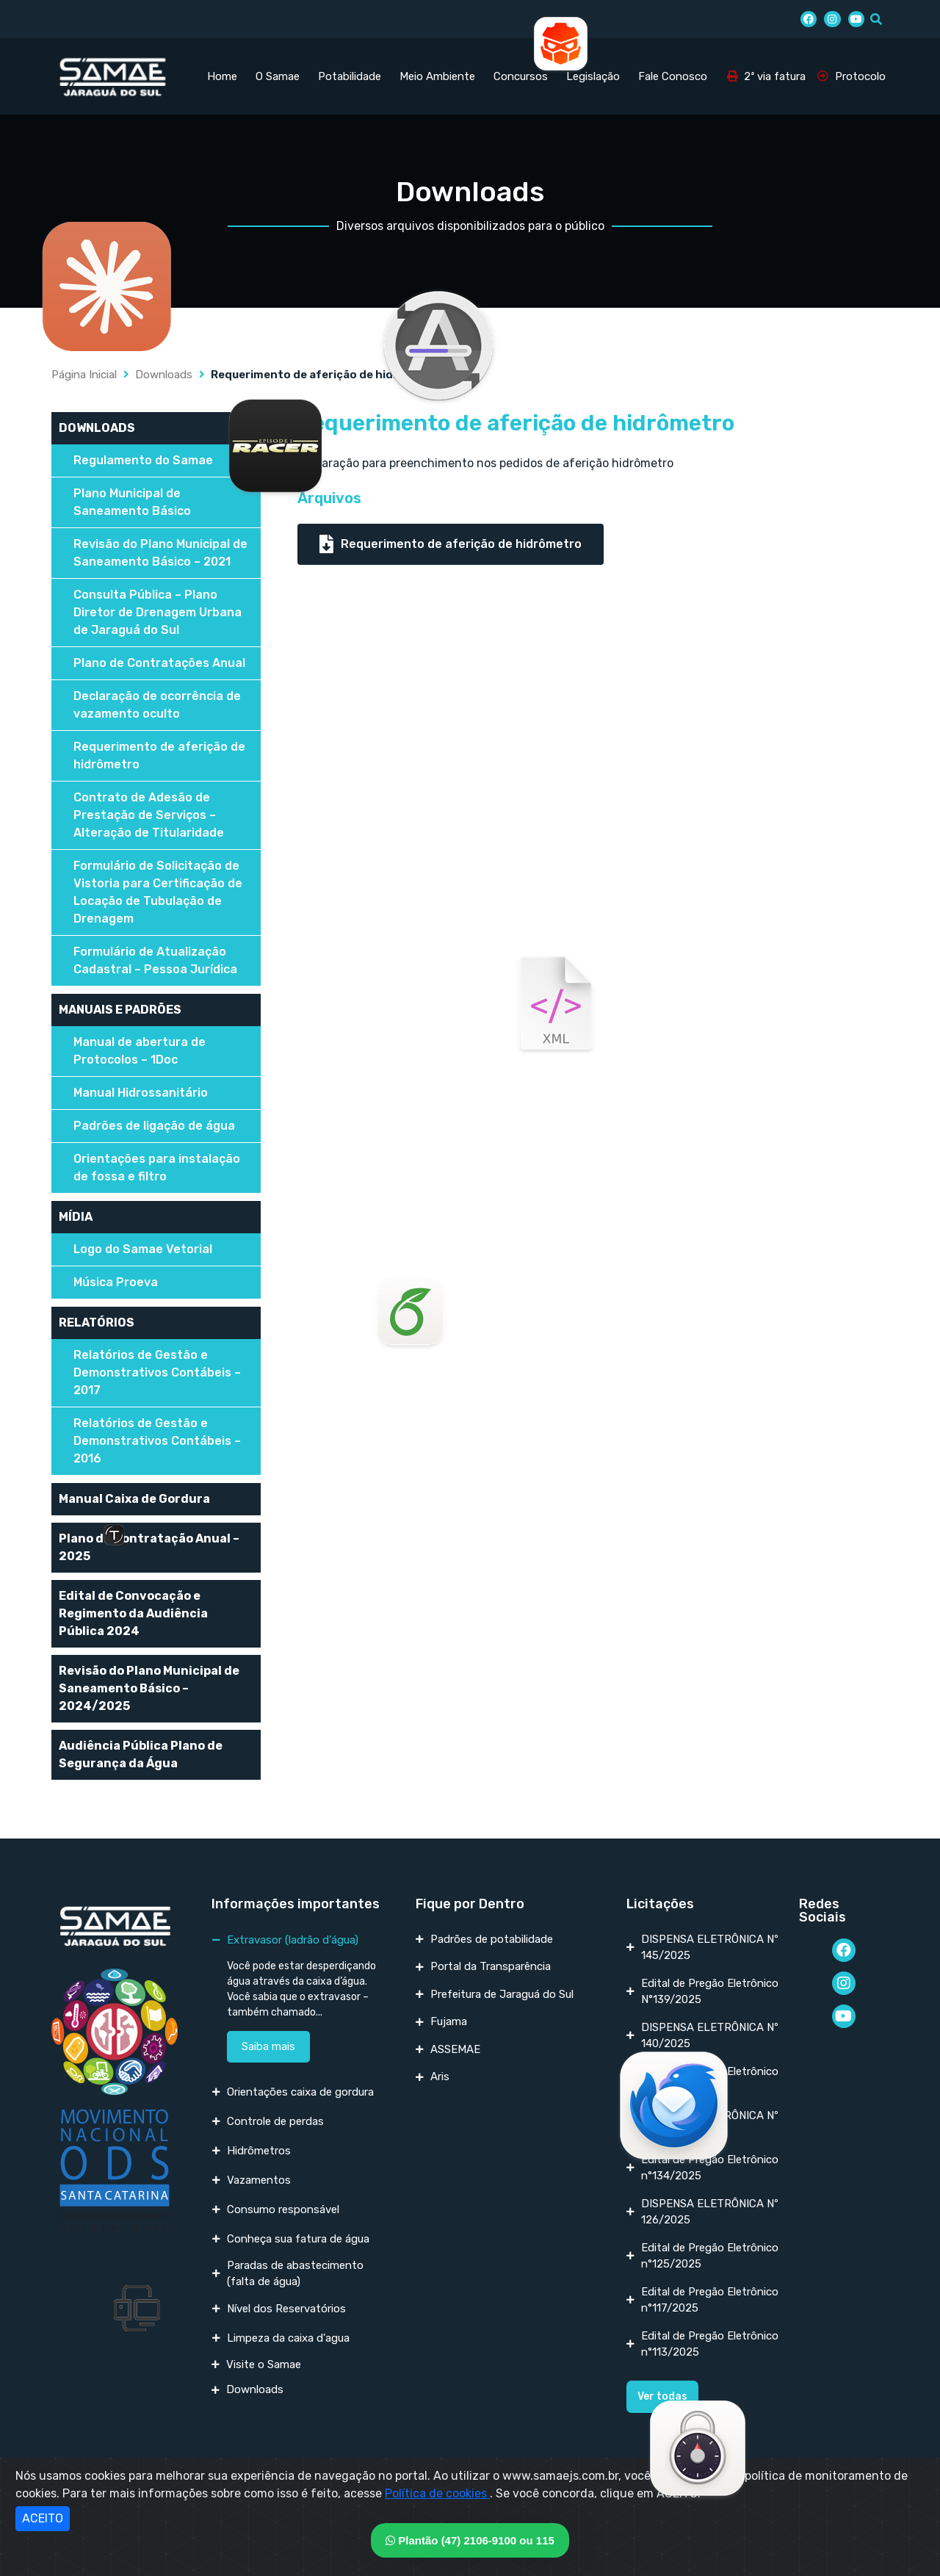 The width and height of the screenshot is (940, 2576). I want to click on manage connected devices and peripherals, so click(137, 2308).